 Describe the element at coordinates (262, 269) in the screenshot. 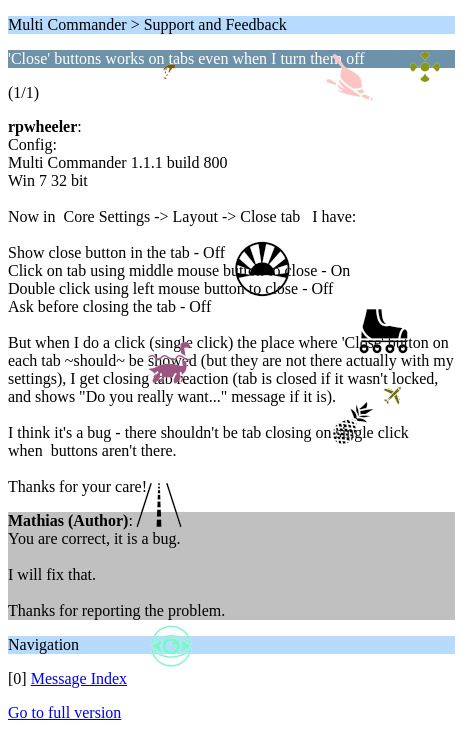

I see `indicates morning or sunrise time setting` at that location.